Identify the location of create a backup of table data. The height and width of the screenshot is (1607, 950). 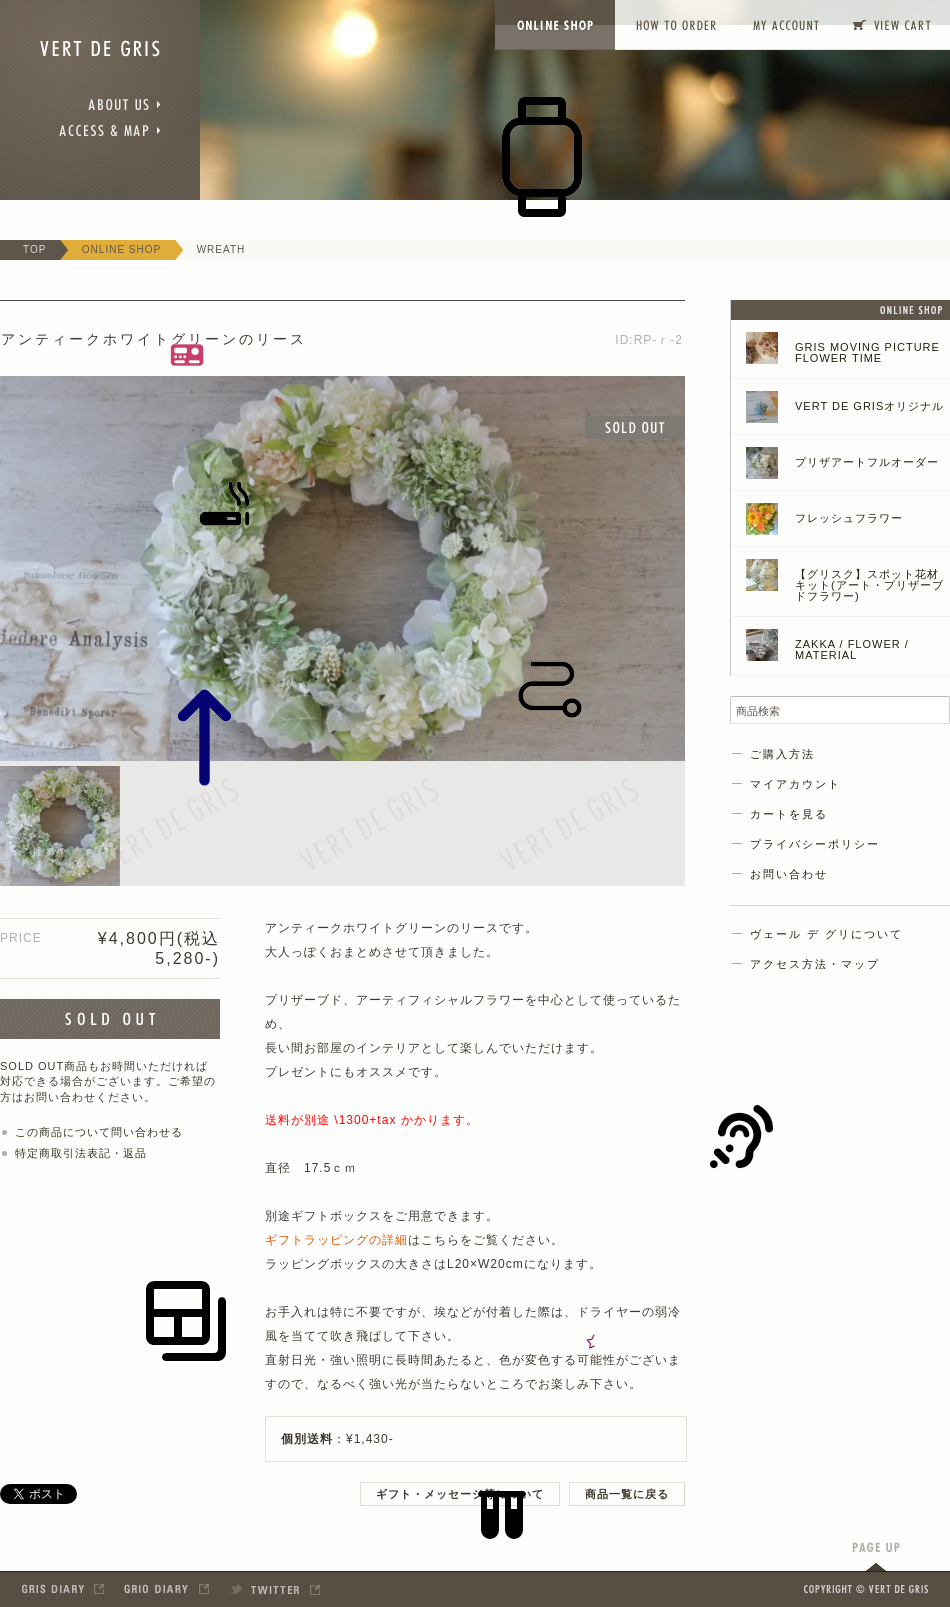
(186, 1321).